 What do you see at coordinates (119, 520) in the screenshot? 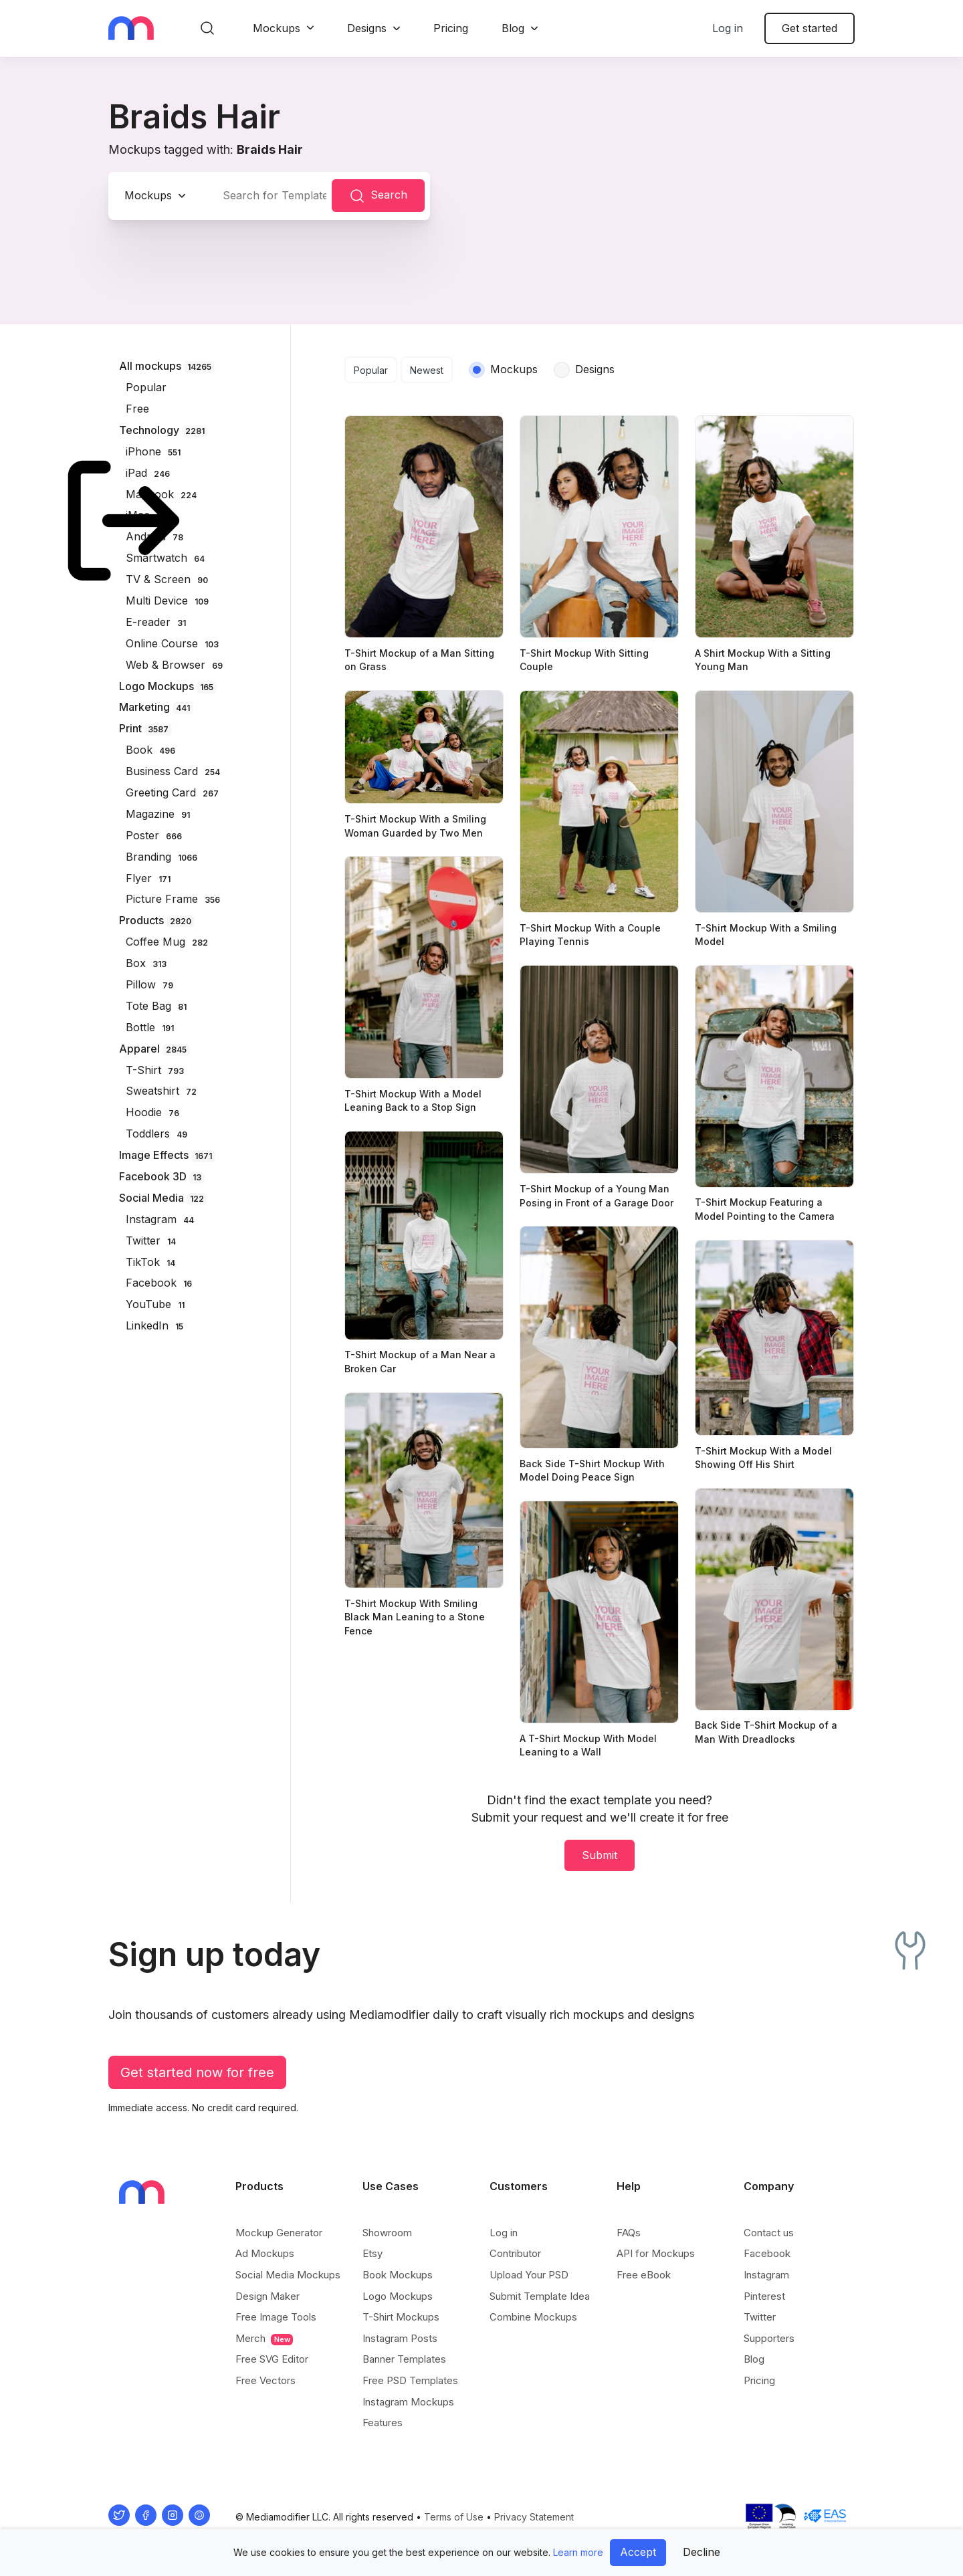
I see `sign out of your account` at bounding box center [119, 520].